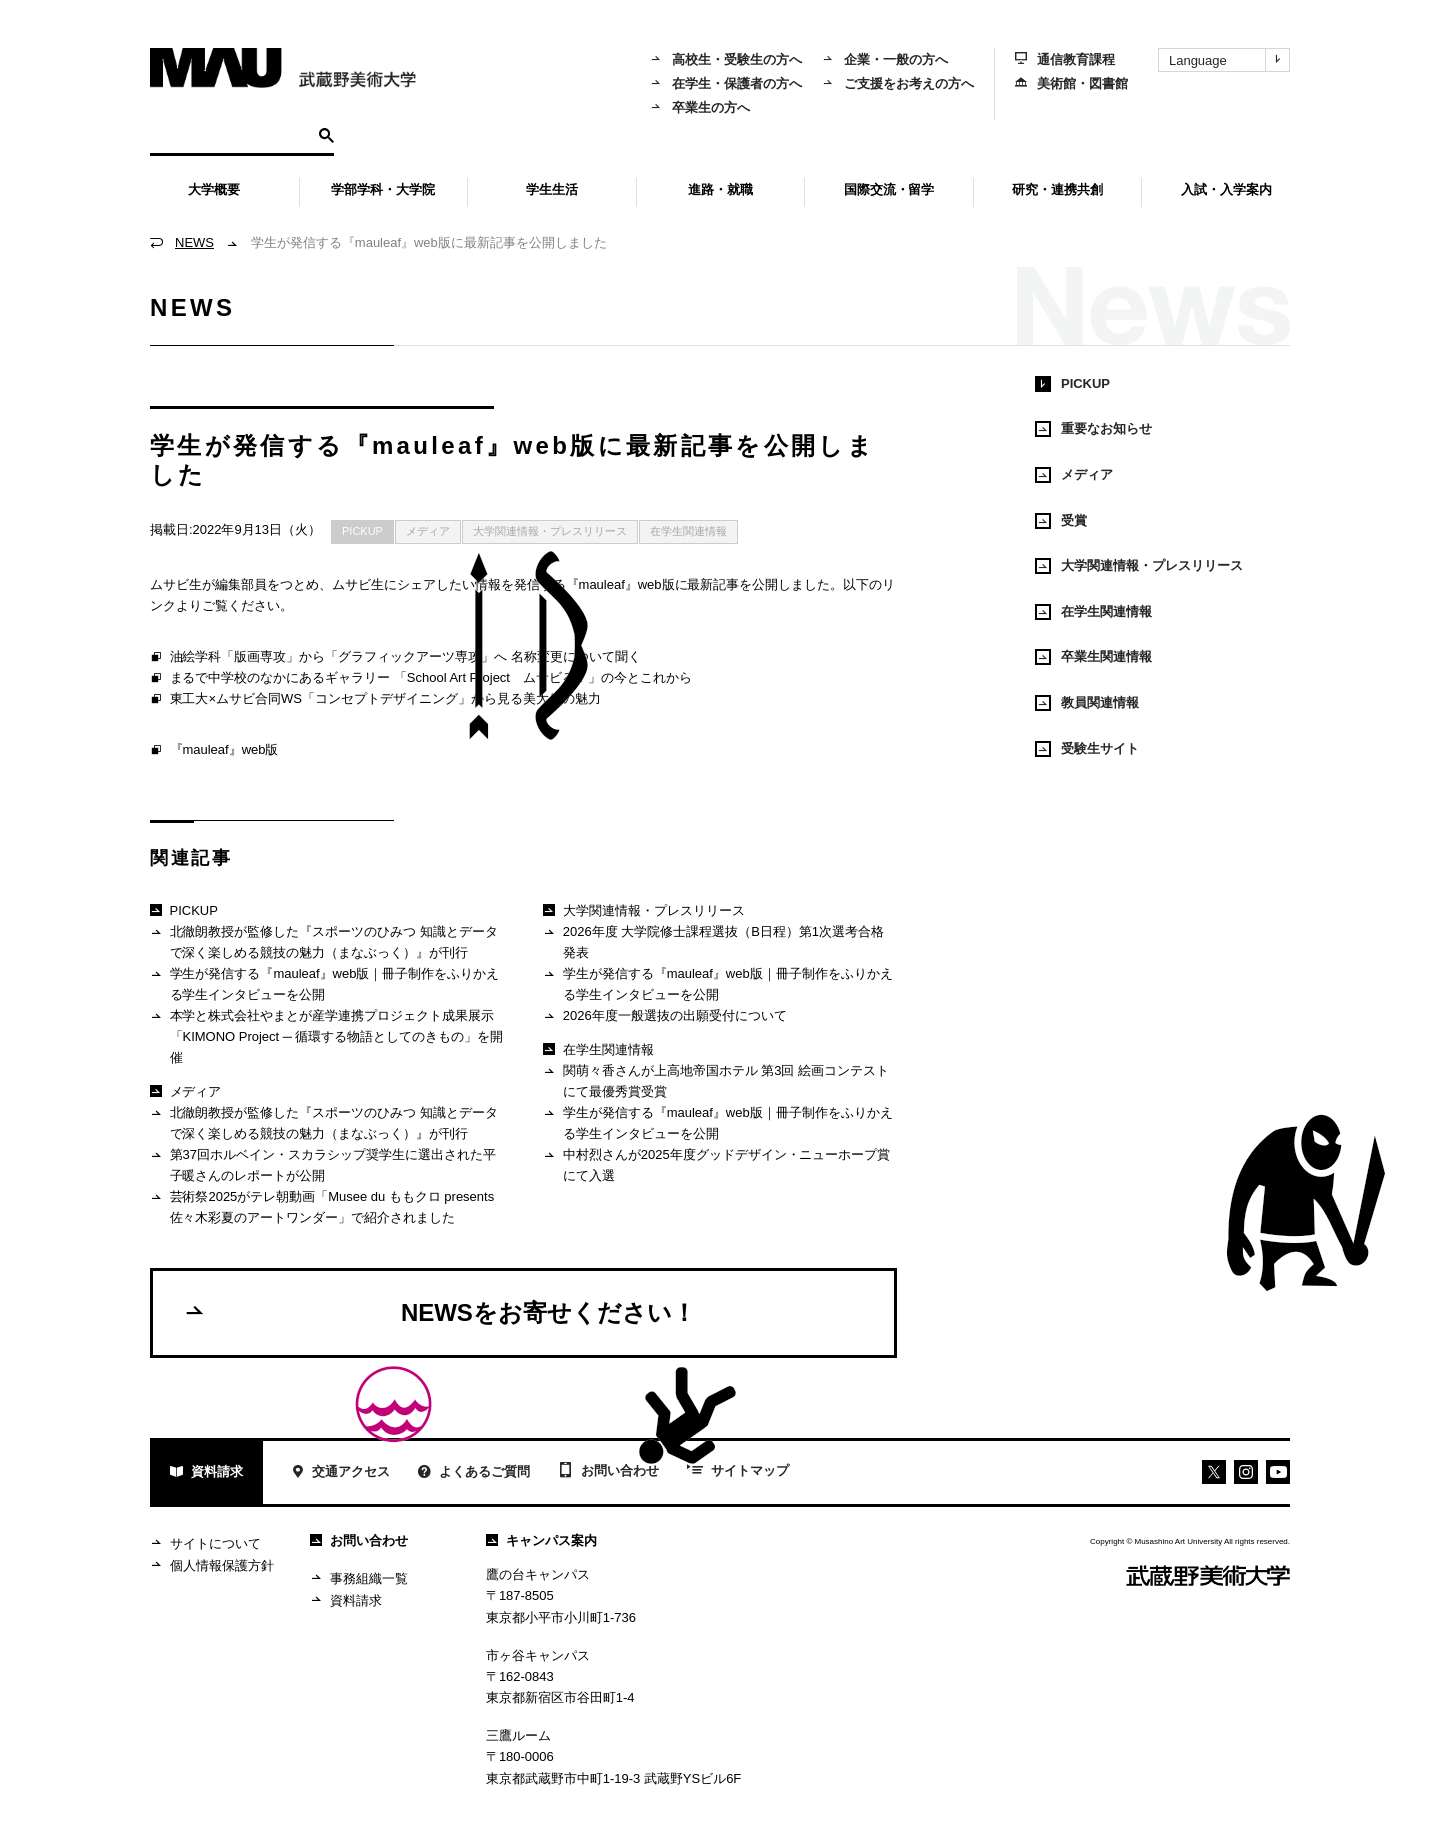 Image resolution: width=1440 pixels, height=1824 pixels. Describe the element at coordinates (1306, 1203) in the screenshot. I see `enemy minion character in a game interface` at that location.